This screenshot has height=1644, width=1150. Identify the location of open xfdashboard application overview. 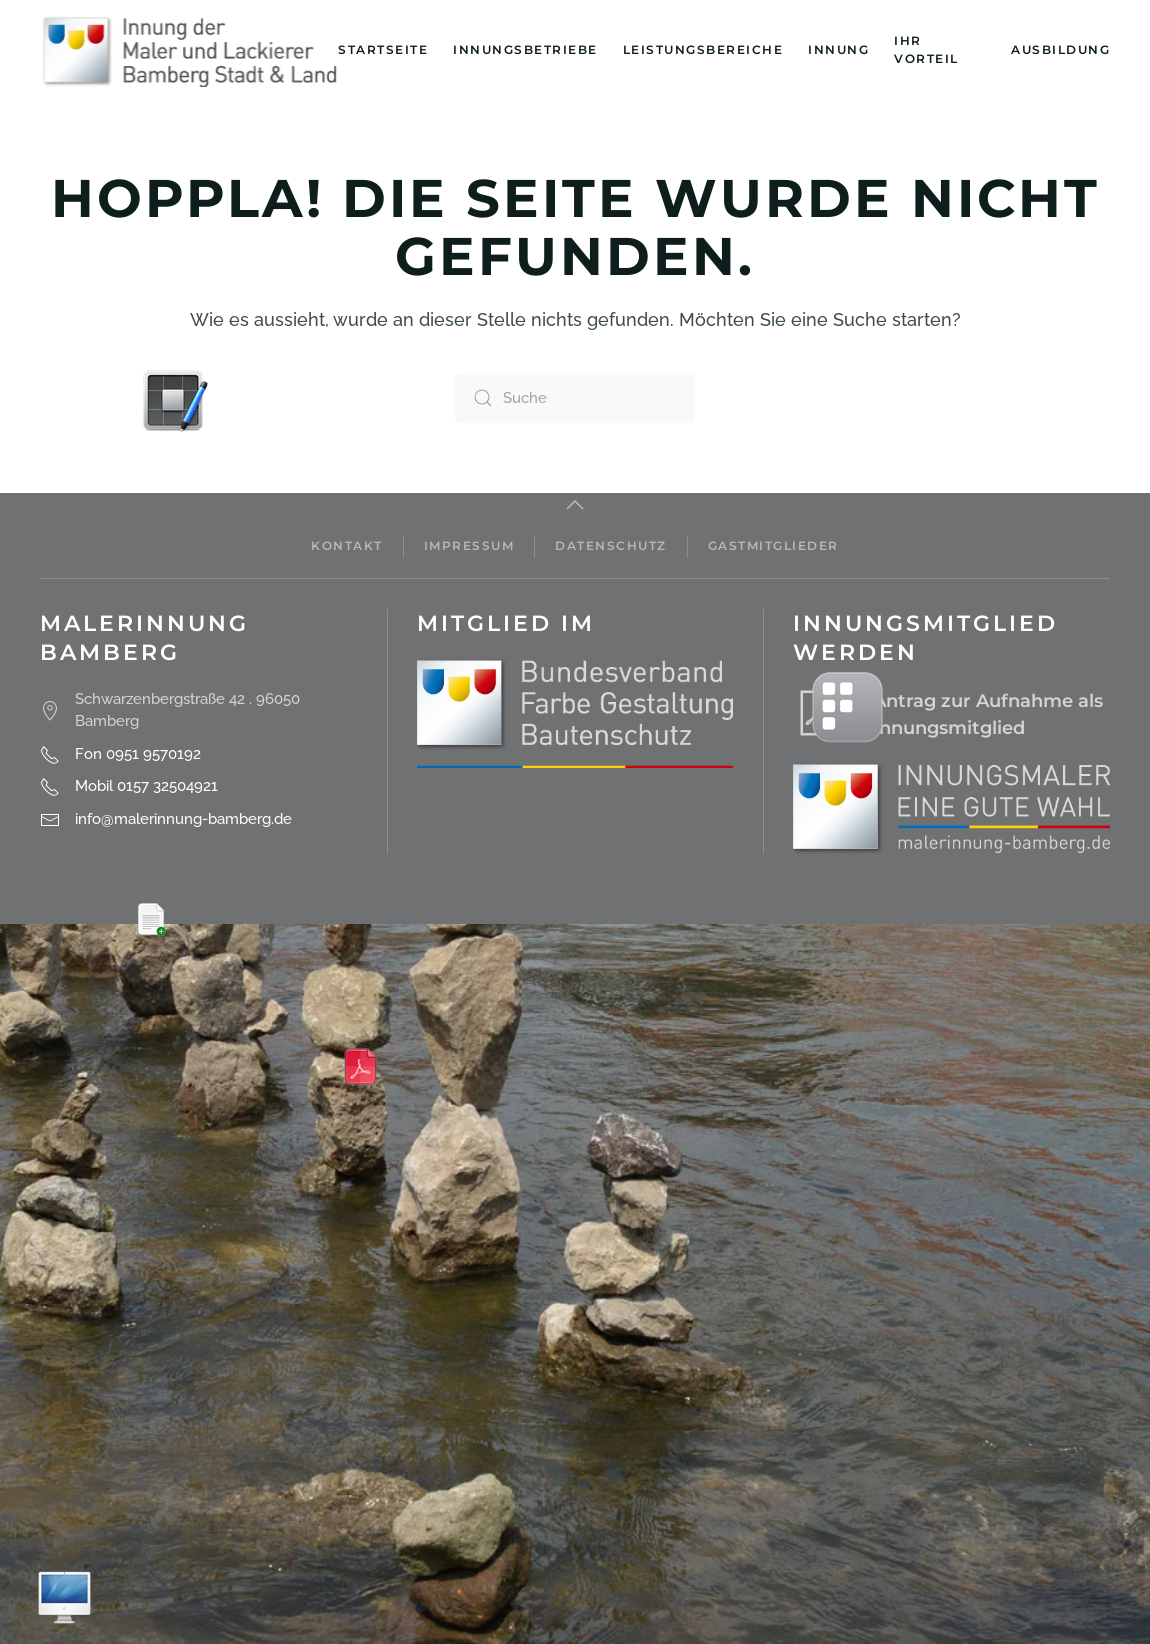
(847, 708).